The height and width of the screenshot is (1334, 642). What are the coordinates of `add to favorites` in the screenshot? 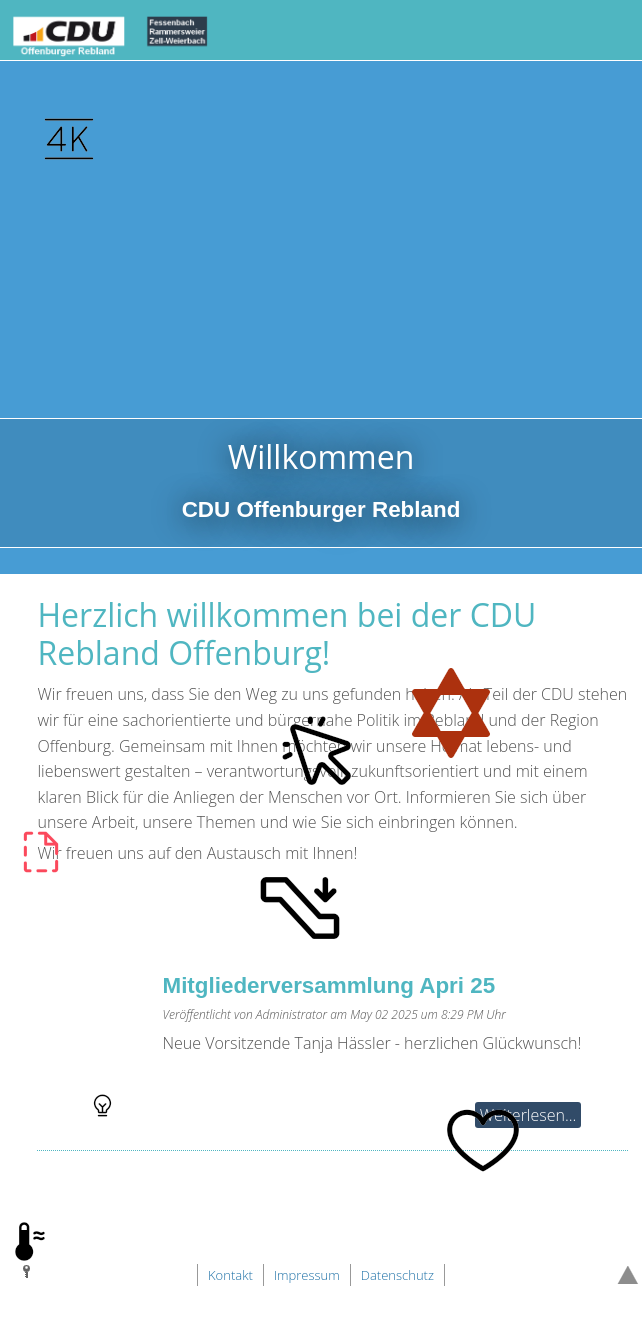 It's located at (483, 1138).